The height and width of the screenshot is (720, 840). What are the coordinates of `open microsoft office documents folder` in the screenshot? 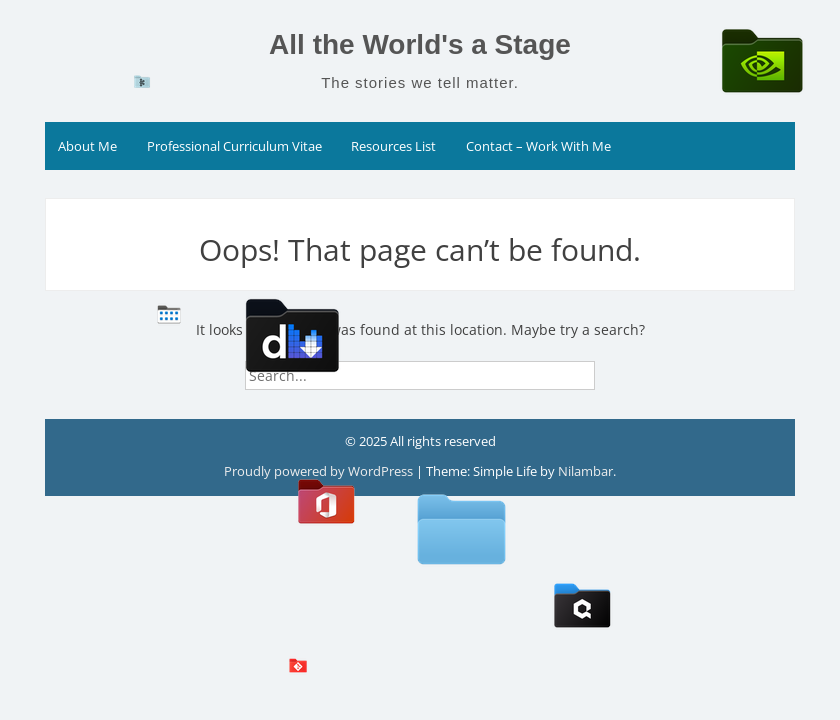 It's located at (326, 503).